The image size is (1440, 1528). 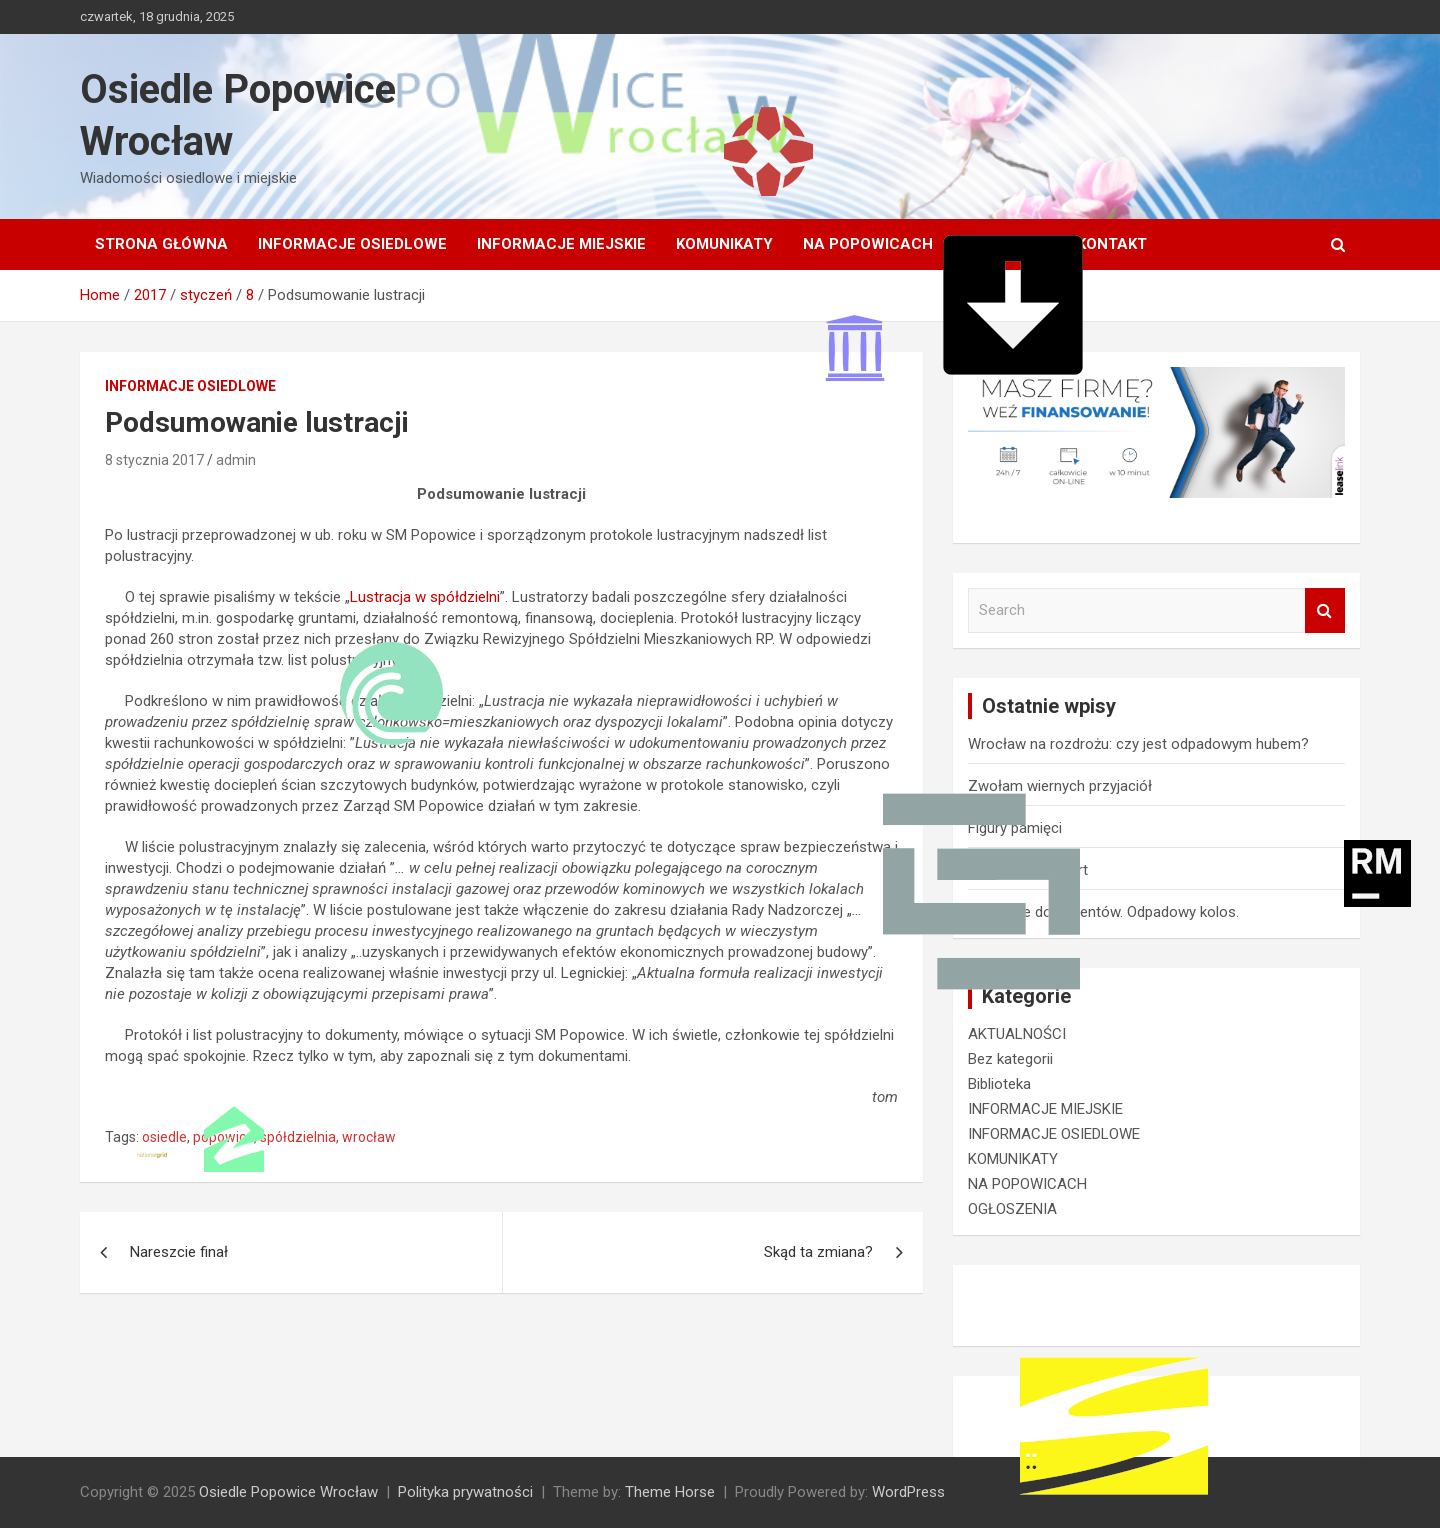 What do you see at coordinates (1013, 305) in the screenshot?
I see `download file or content` at bounding box center [1013, 305].